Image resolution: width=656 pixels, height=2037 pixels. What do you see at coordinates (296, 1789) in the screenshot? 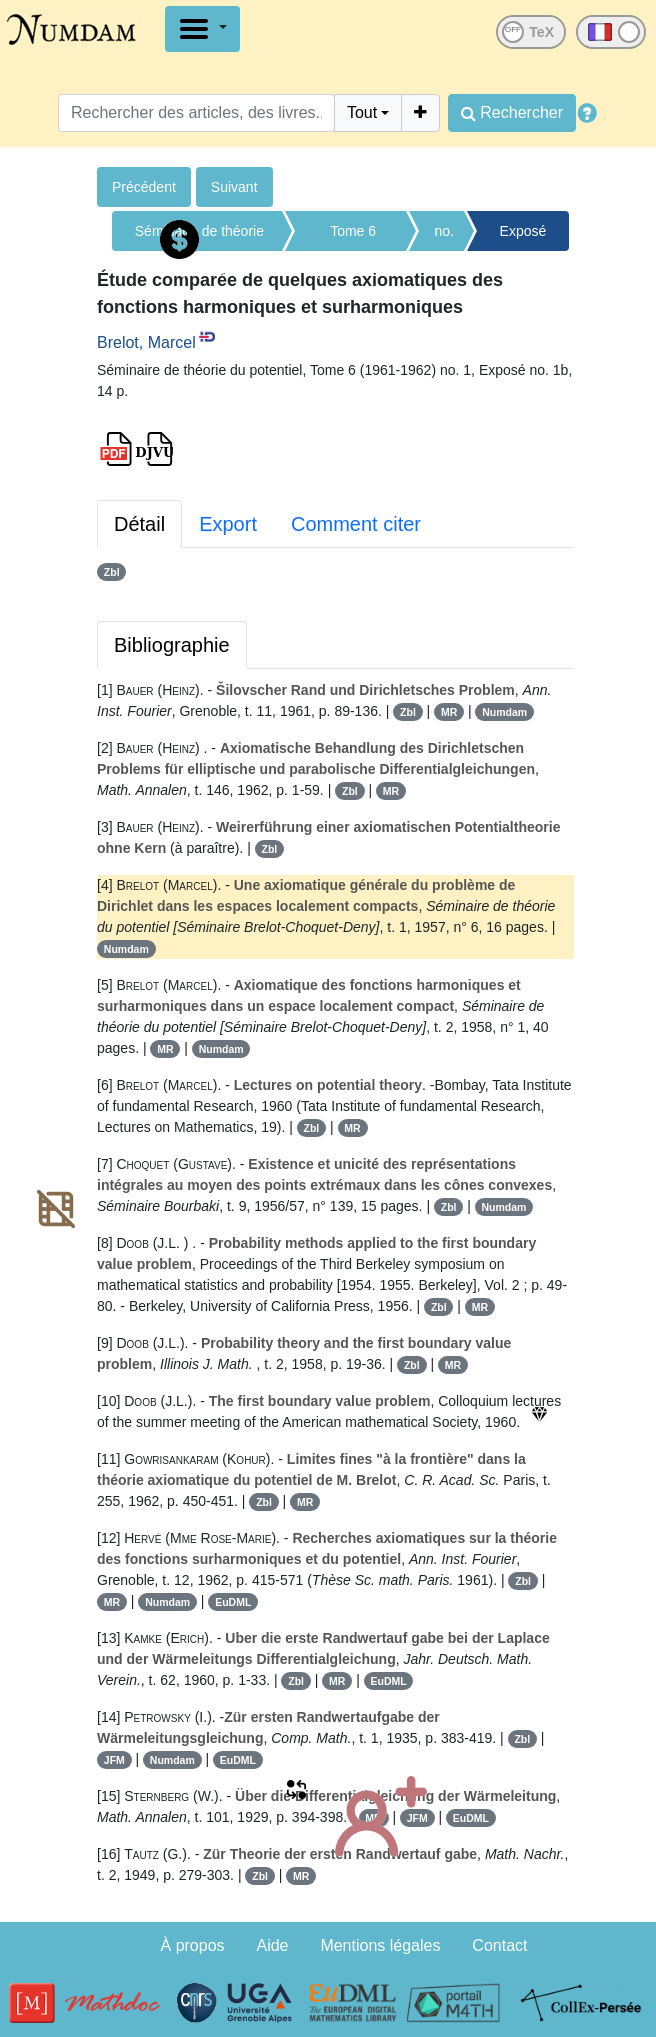
I see `transform or convert between formats` at bounding box center [296, 1789].